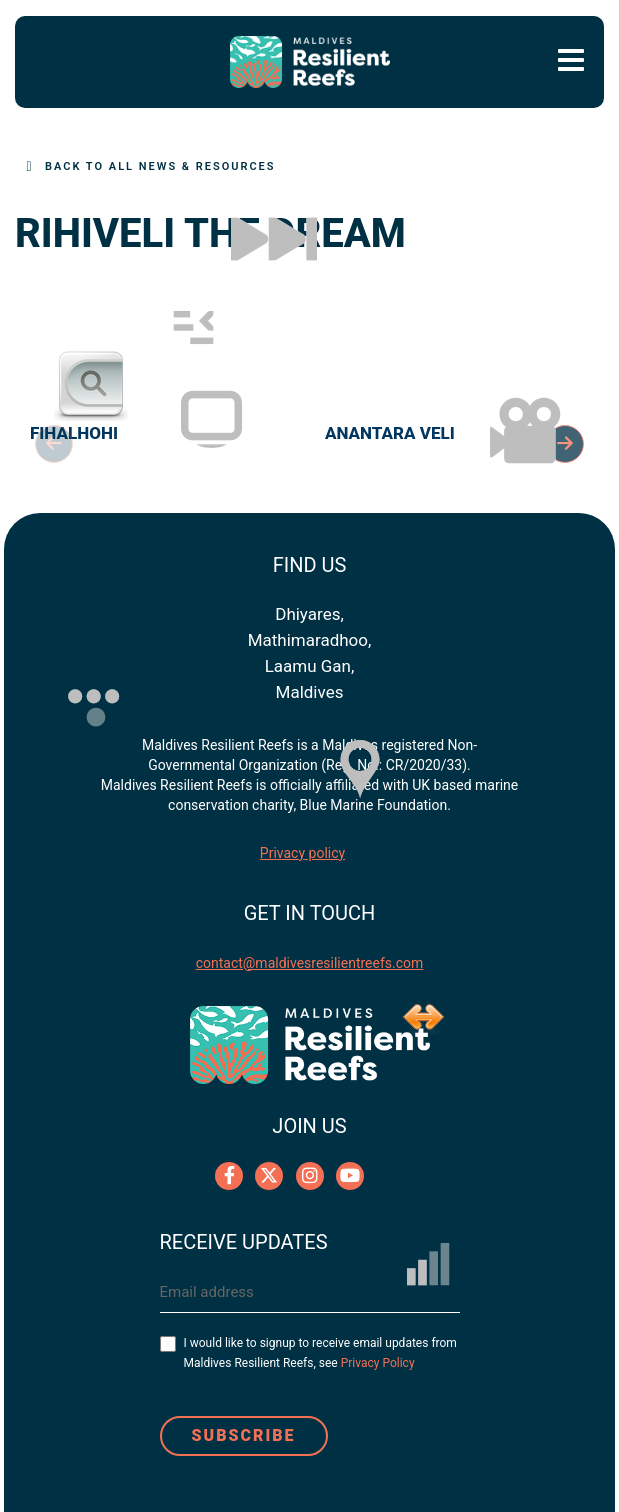 The width and height of the screenshot is (619, 1512). I want to click on skip to the next track, so click(274, 239).